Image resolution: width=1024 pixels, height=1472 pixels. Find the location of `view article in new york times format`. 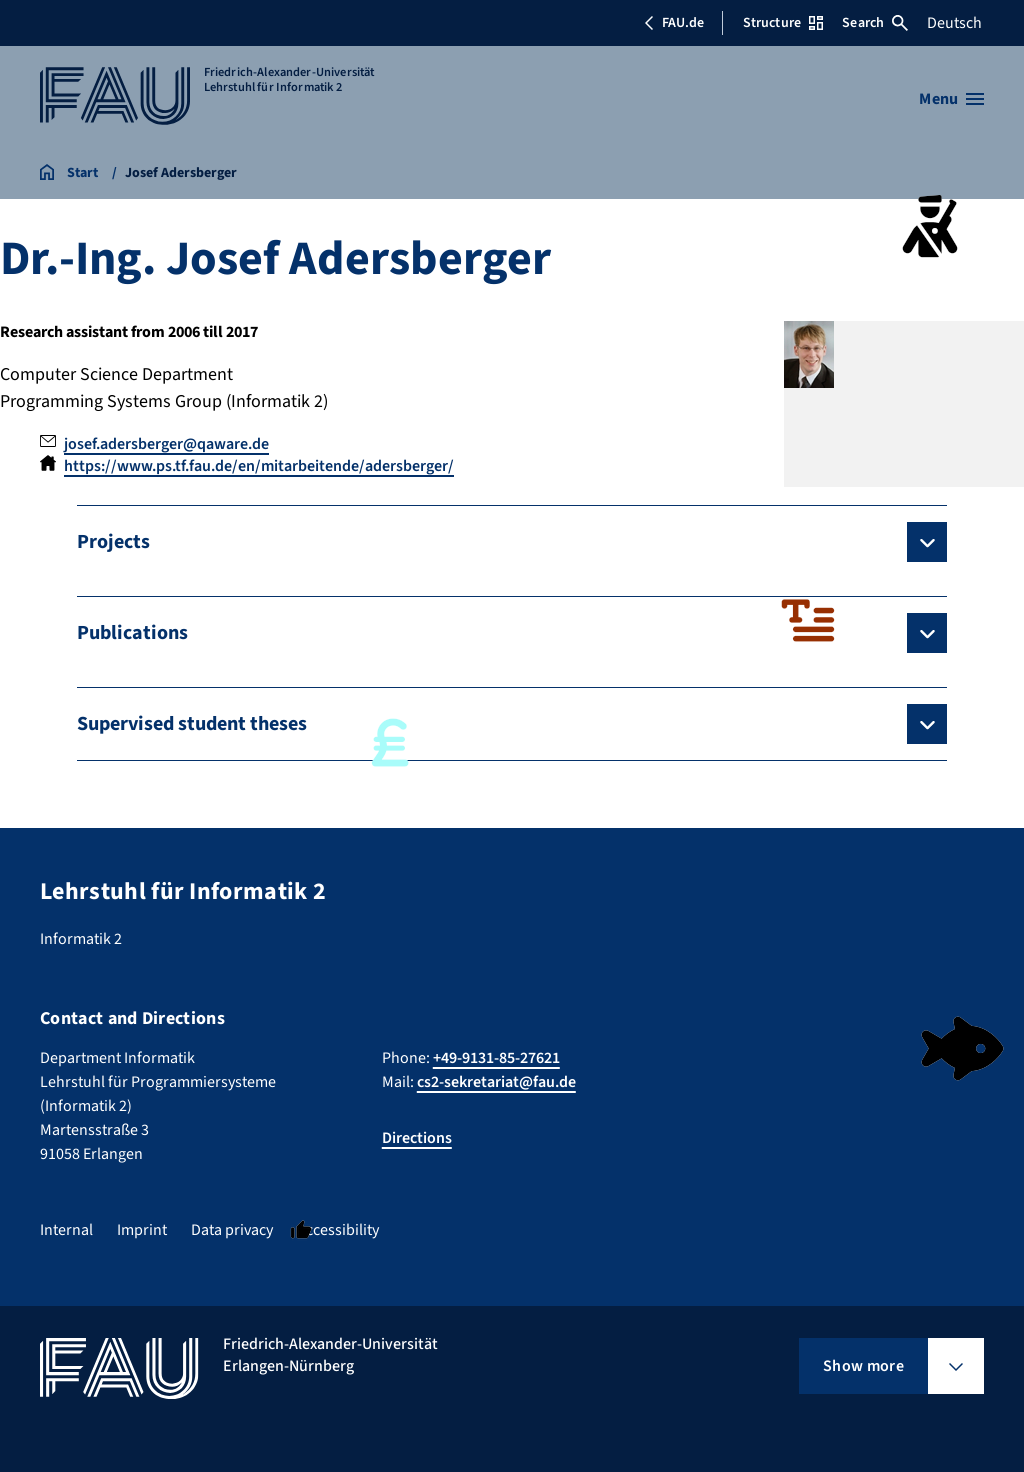

view article in new york times format is located at coordinates (807, 619).